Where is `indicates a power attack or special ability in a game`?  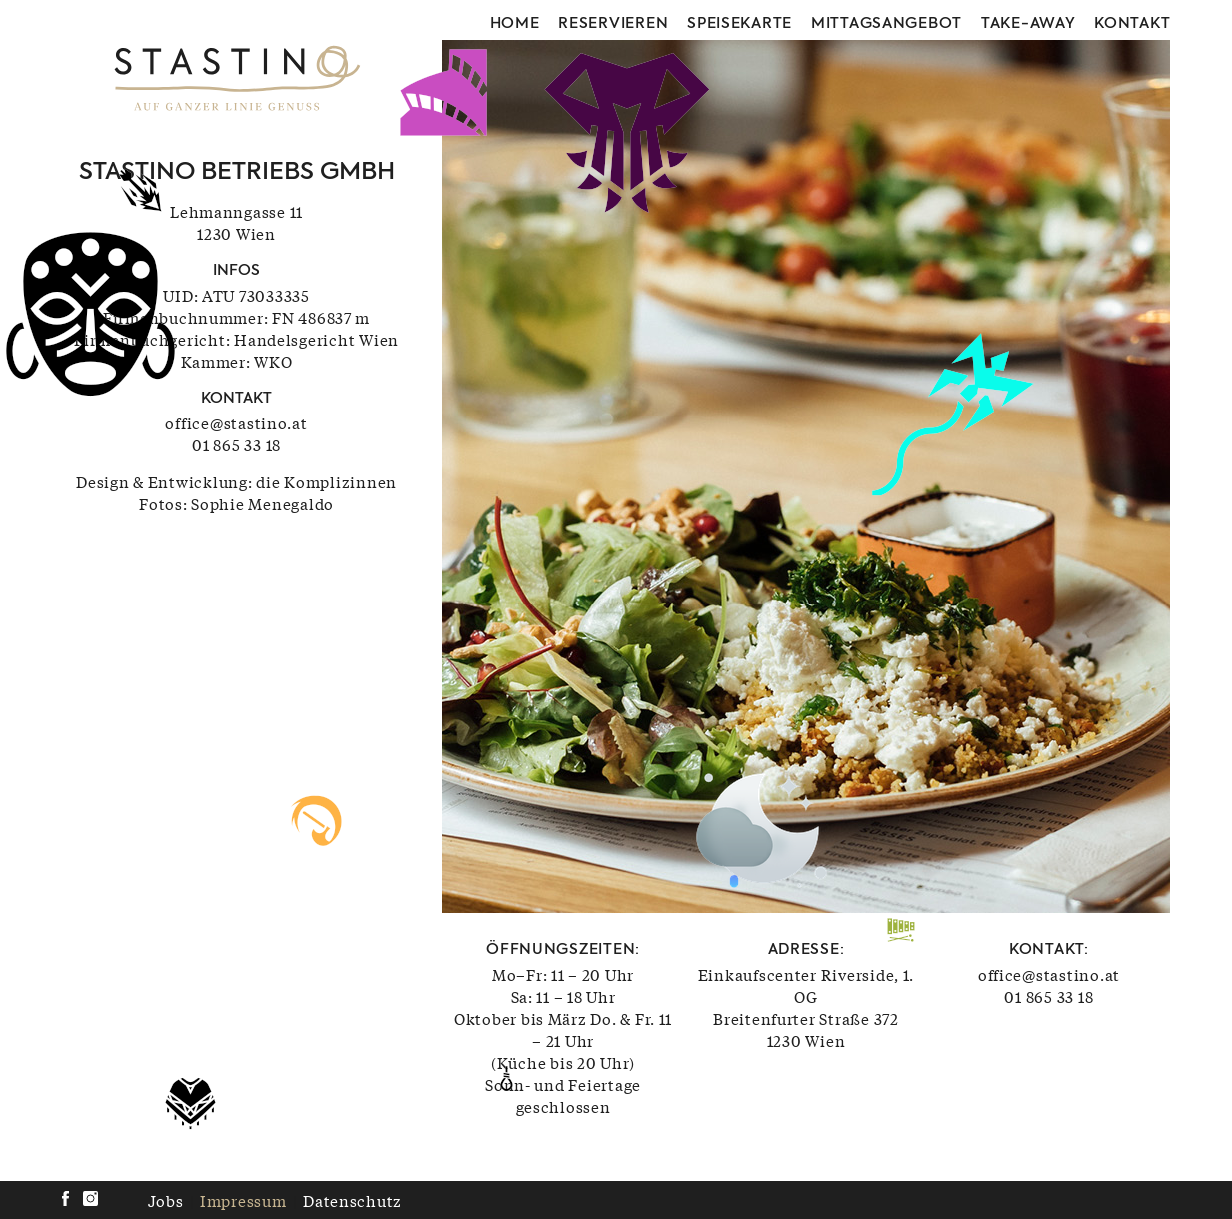
indicates a power attack or special ability in a game is located at coordinates (140, 190).